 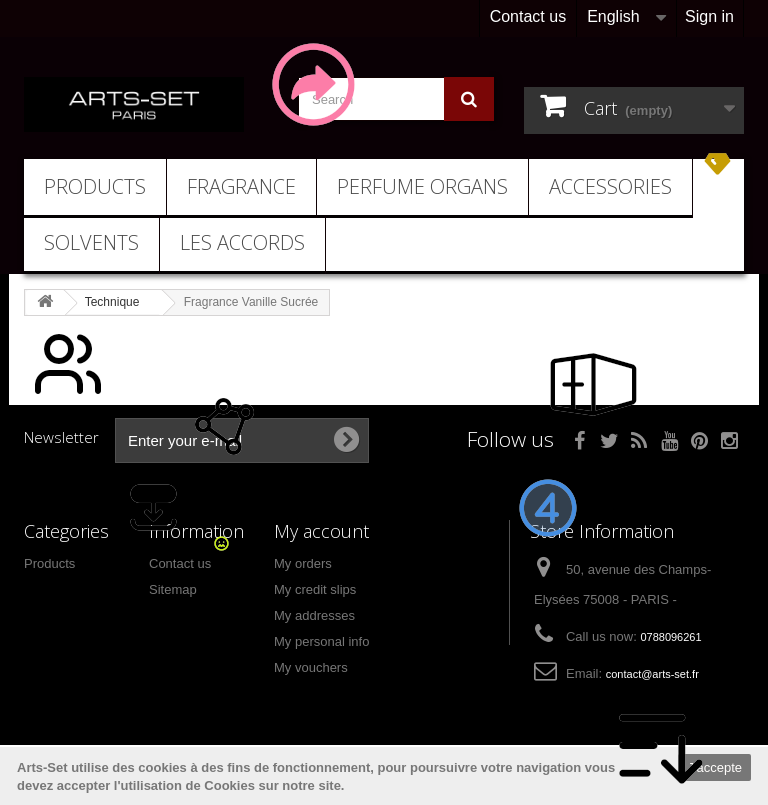 What do you see at coordinates (153, 507) in the screenshot?
I see `move element to bottom of layout` at bounding box center [153, 507].